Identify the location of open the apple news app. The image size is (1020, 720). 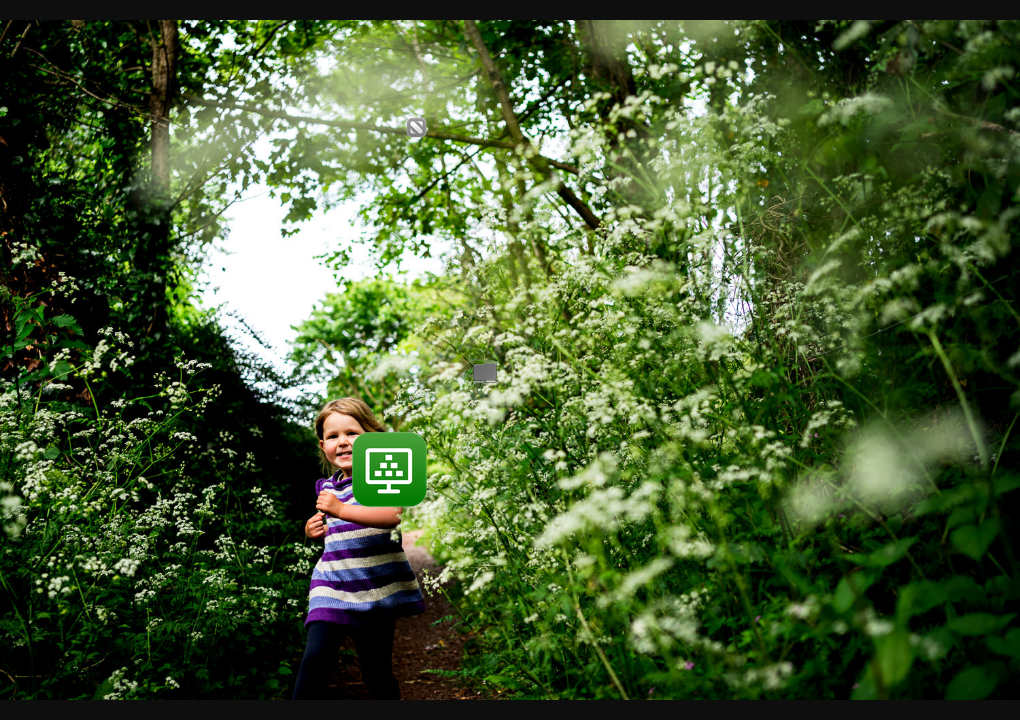
(416, 127).